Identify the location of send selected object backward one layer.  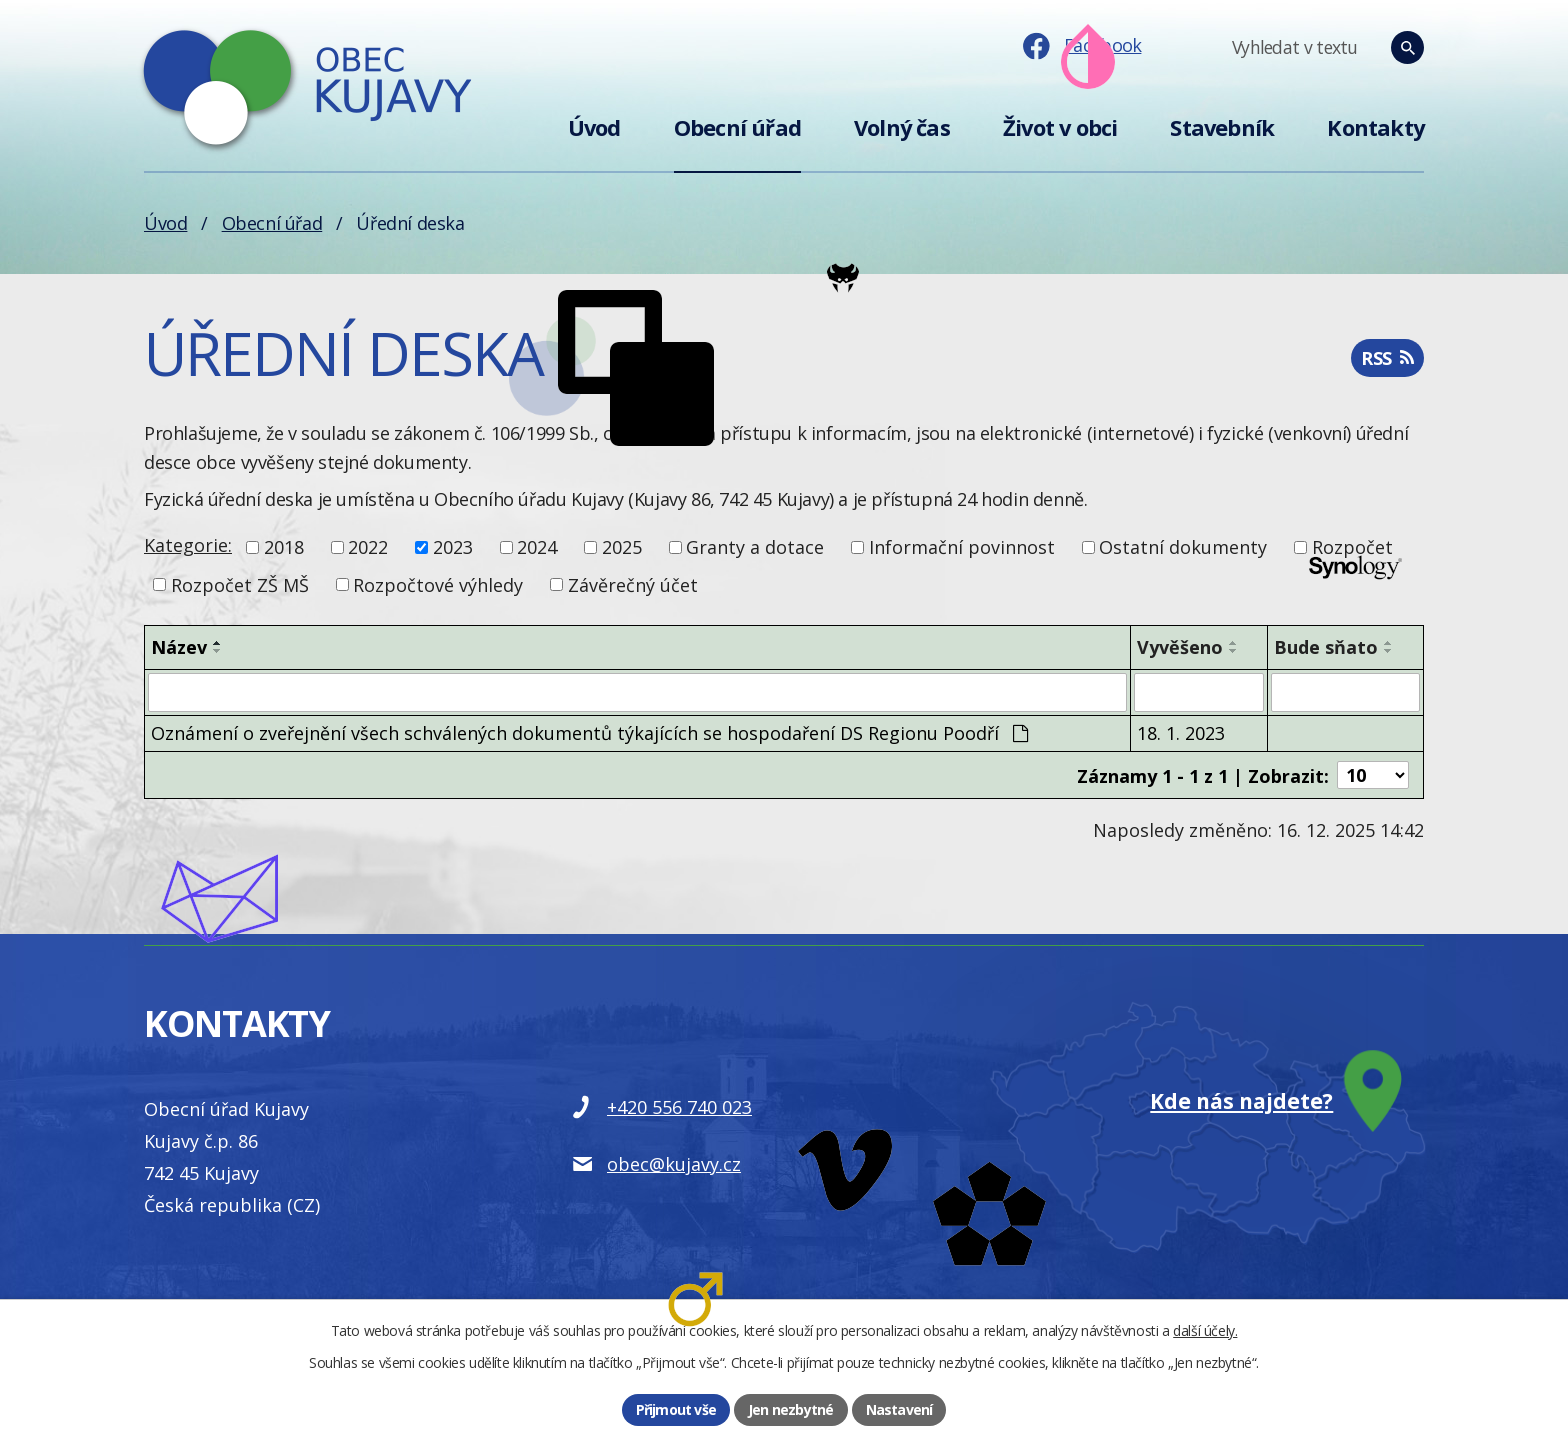
(636, 368).